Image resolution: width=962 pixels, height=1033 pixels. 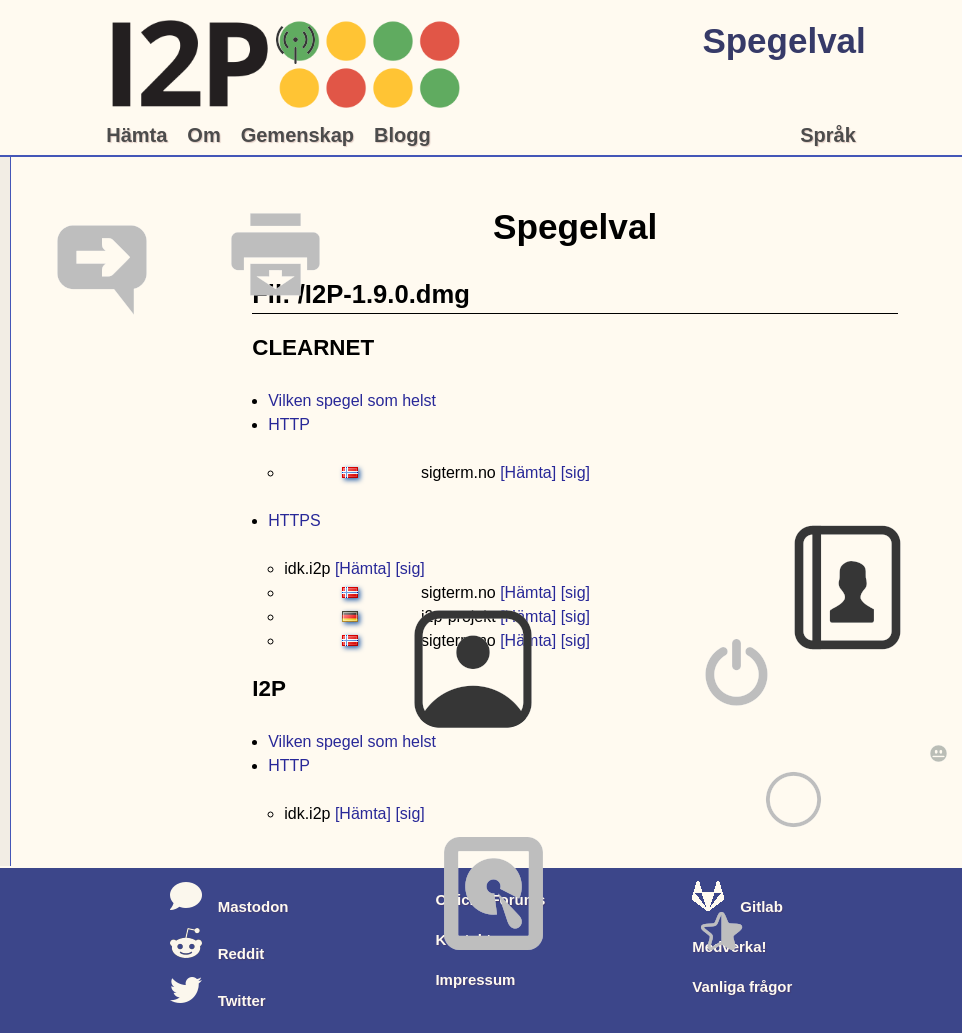 I want to click on open contacts or address book, so click(x=847, y=587).